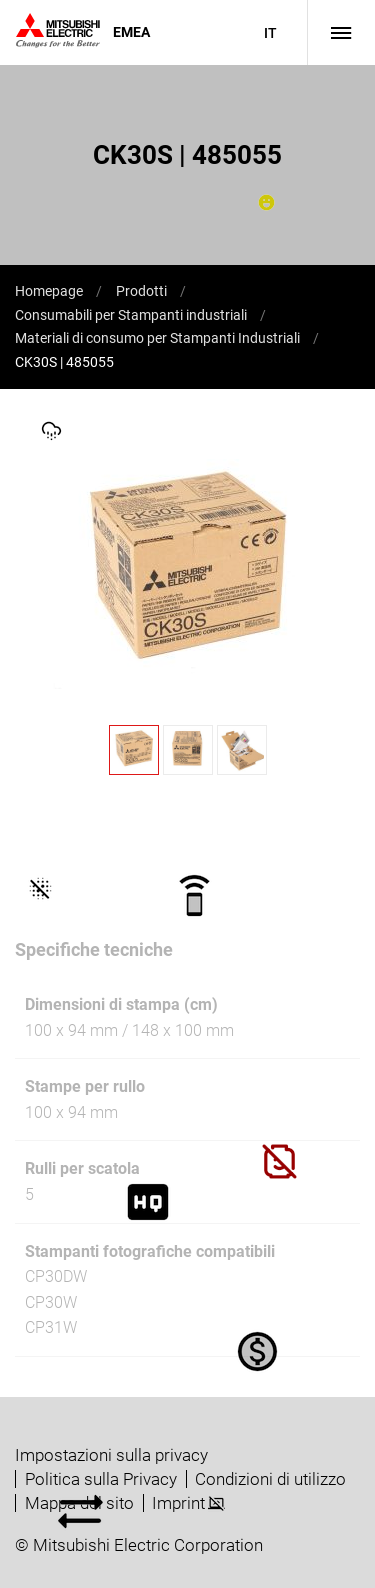 This screenshot has width=375, height=1588. I want to click on disable or disconnect building blocks integration, so click(279, 1161).